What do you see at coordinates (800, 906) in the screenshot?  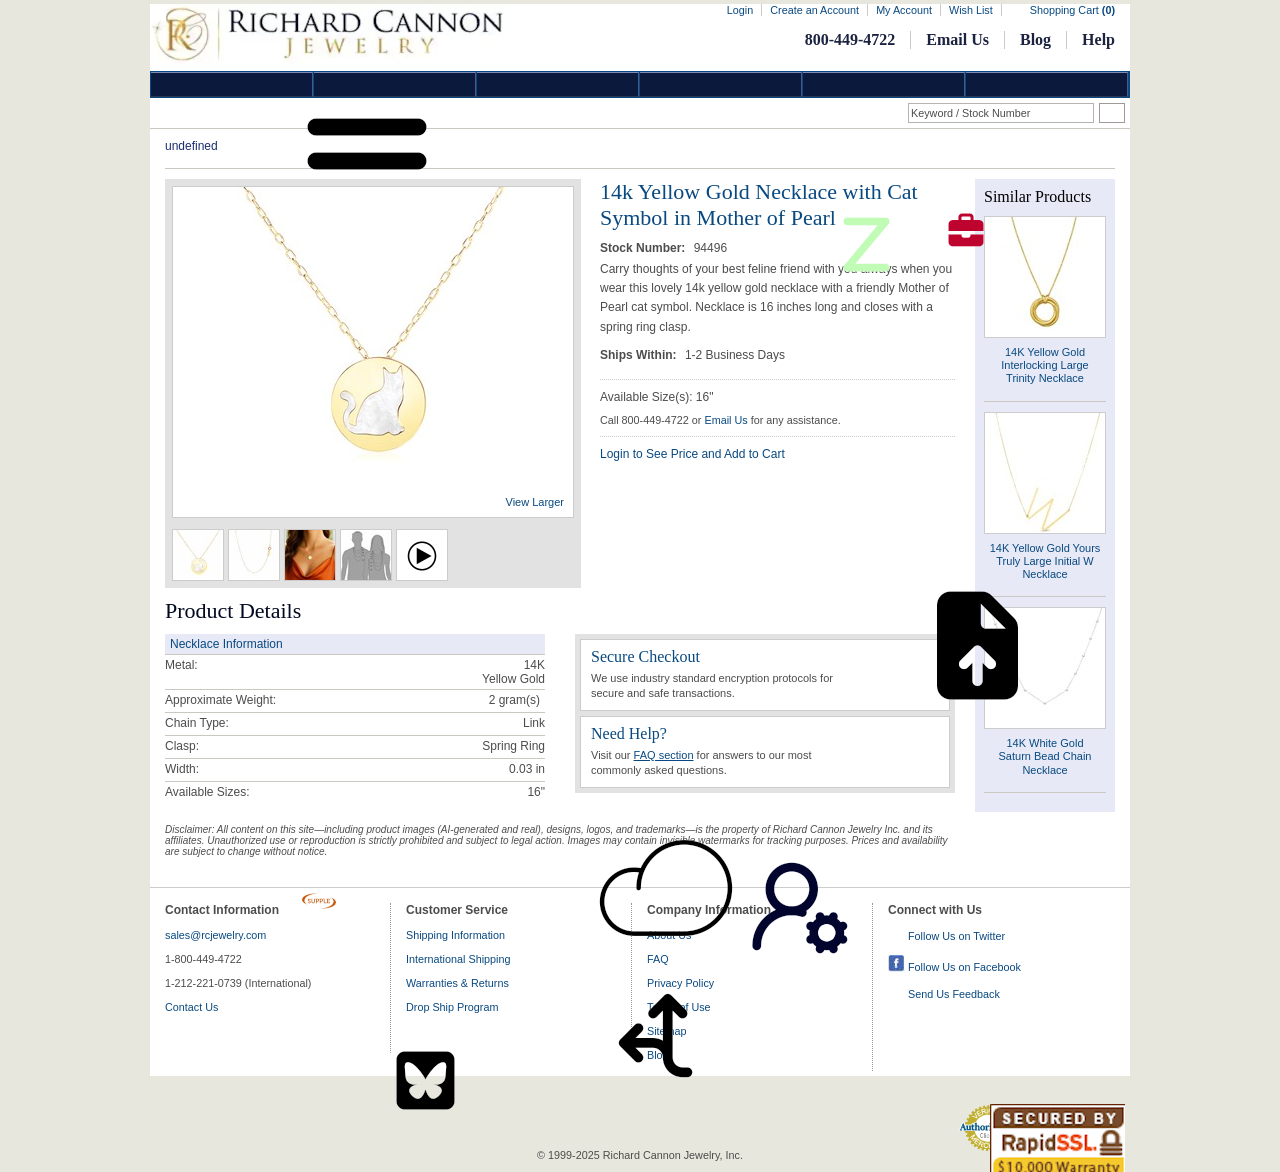 I see `access user account settings` at bounding box center [800, 906].